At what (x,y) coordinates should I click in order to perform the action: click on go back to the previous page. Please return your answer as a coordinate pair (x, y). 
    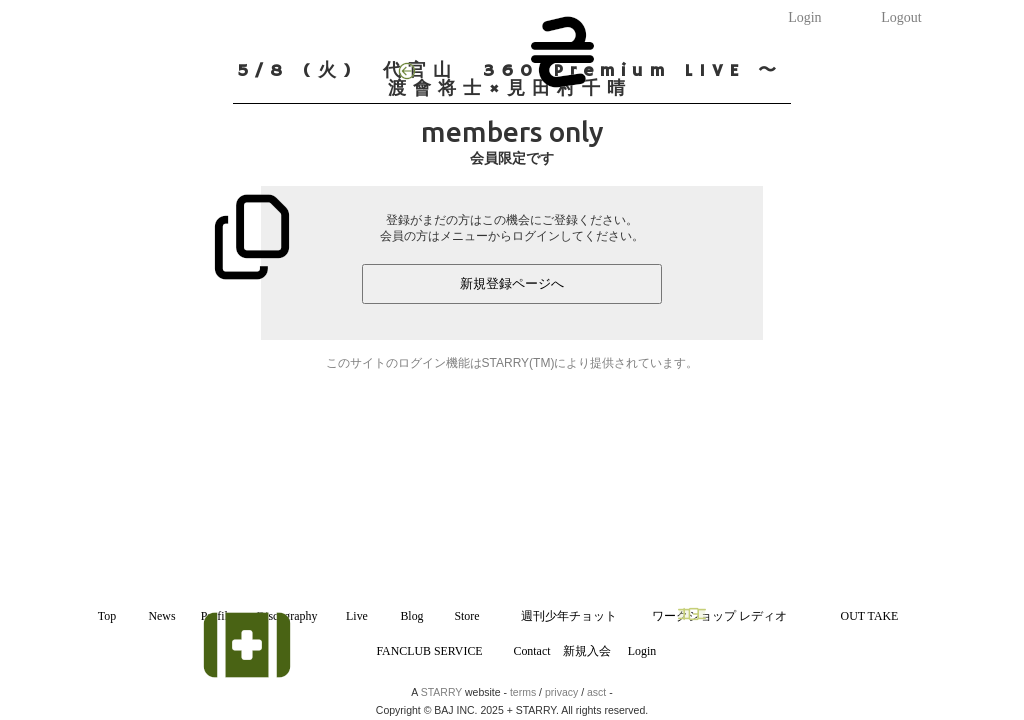
    Looking at the image, I should click on (407, 71).